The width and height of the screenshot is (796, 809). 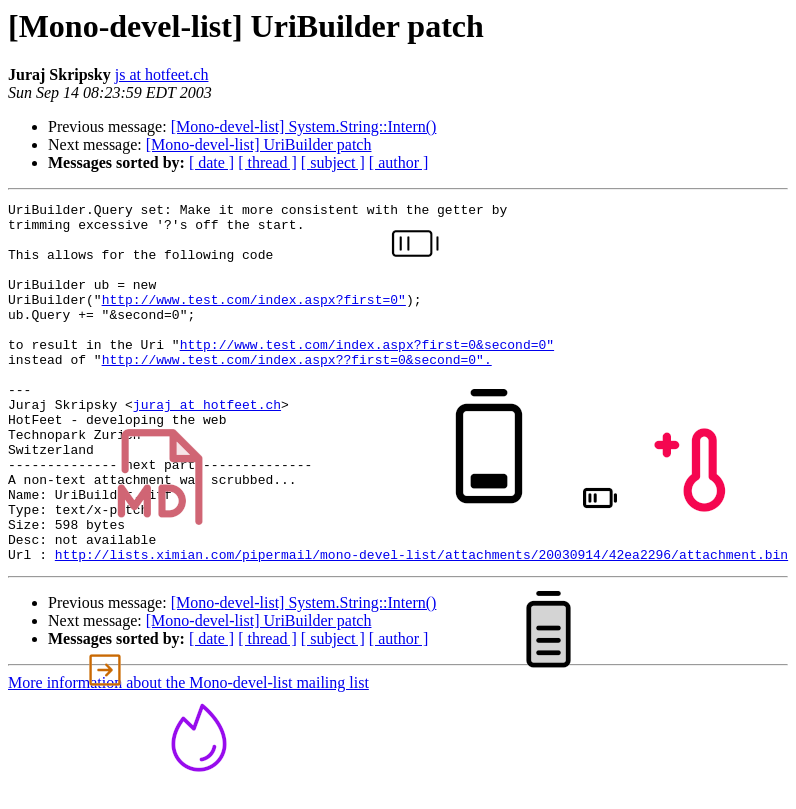 What do you see at coordinates (696, 470) in the screenshot?
I see `increase temperature setting` at bounding box center [696, 470].